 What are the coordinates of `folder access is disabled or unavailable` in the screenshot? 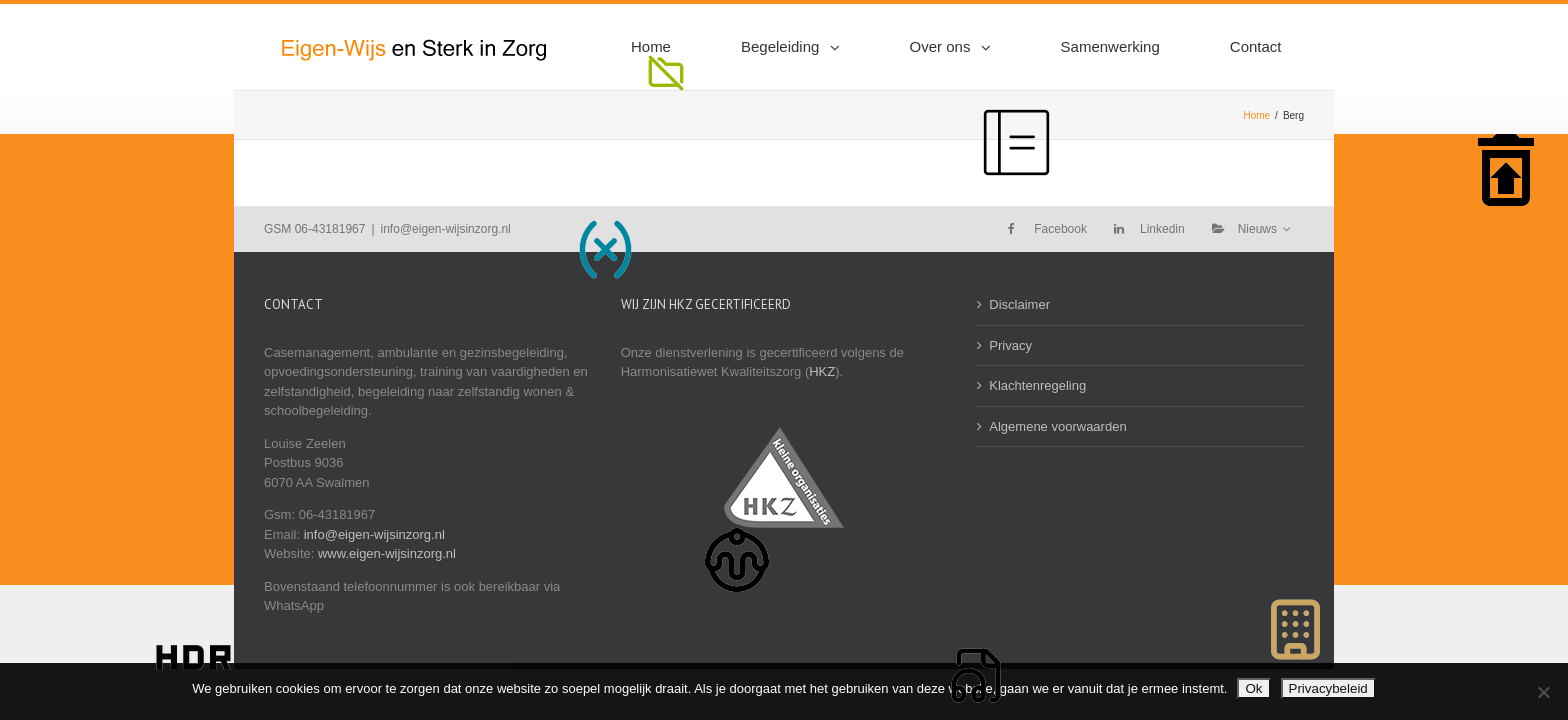 It's located at (666, 73).